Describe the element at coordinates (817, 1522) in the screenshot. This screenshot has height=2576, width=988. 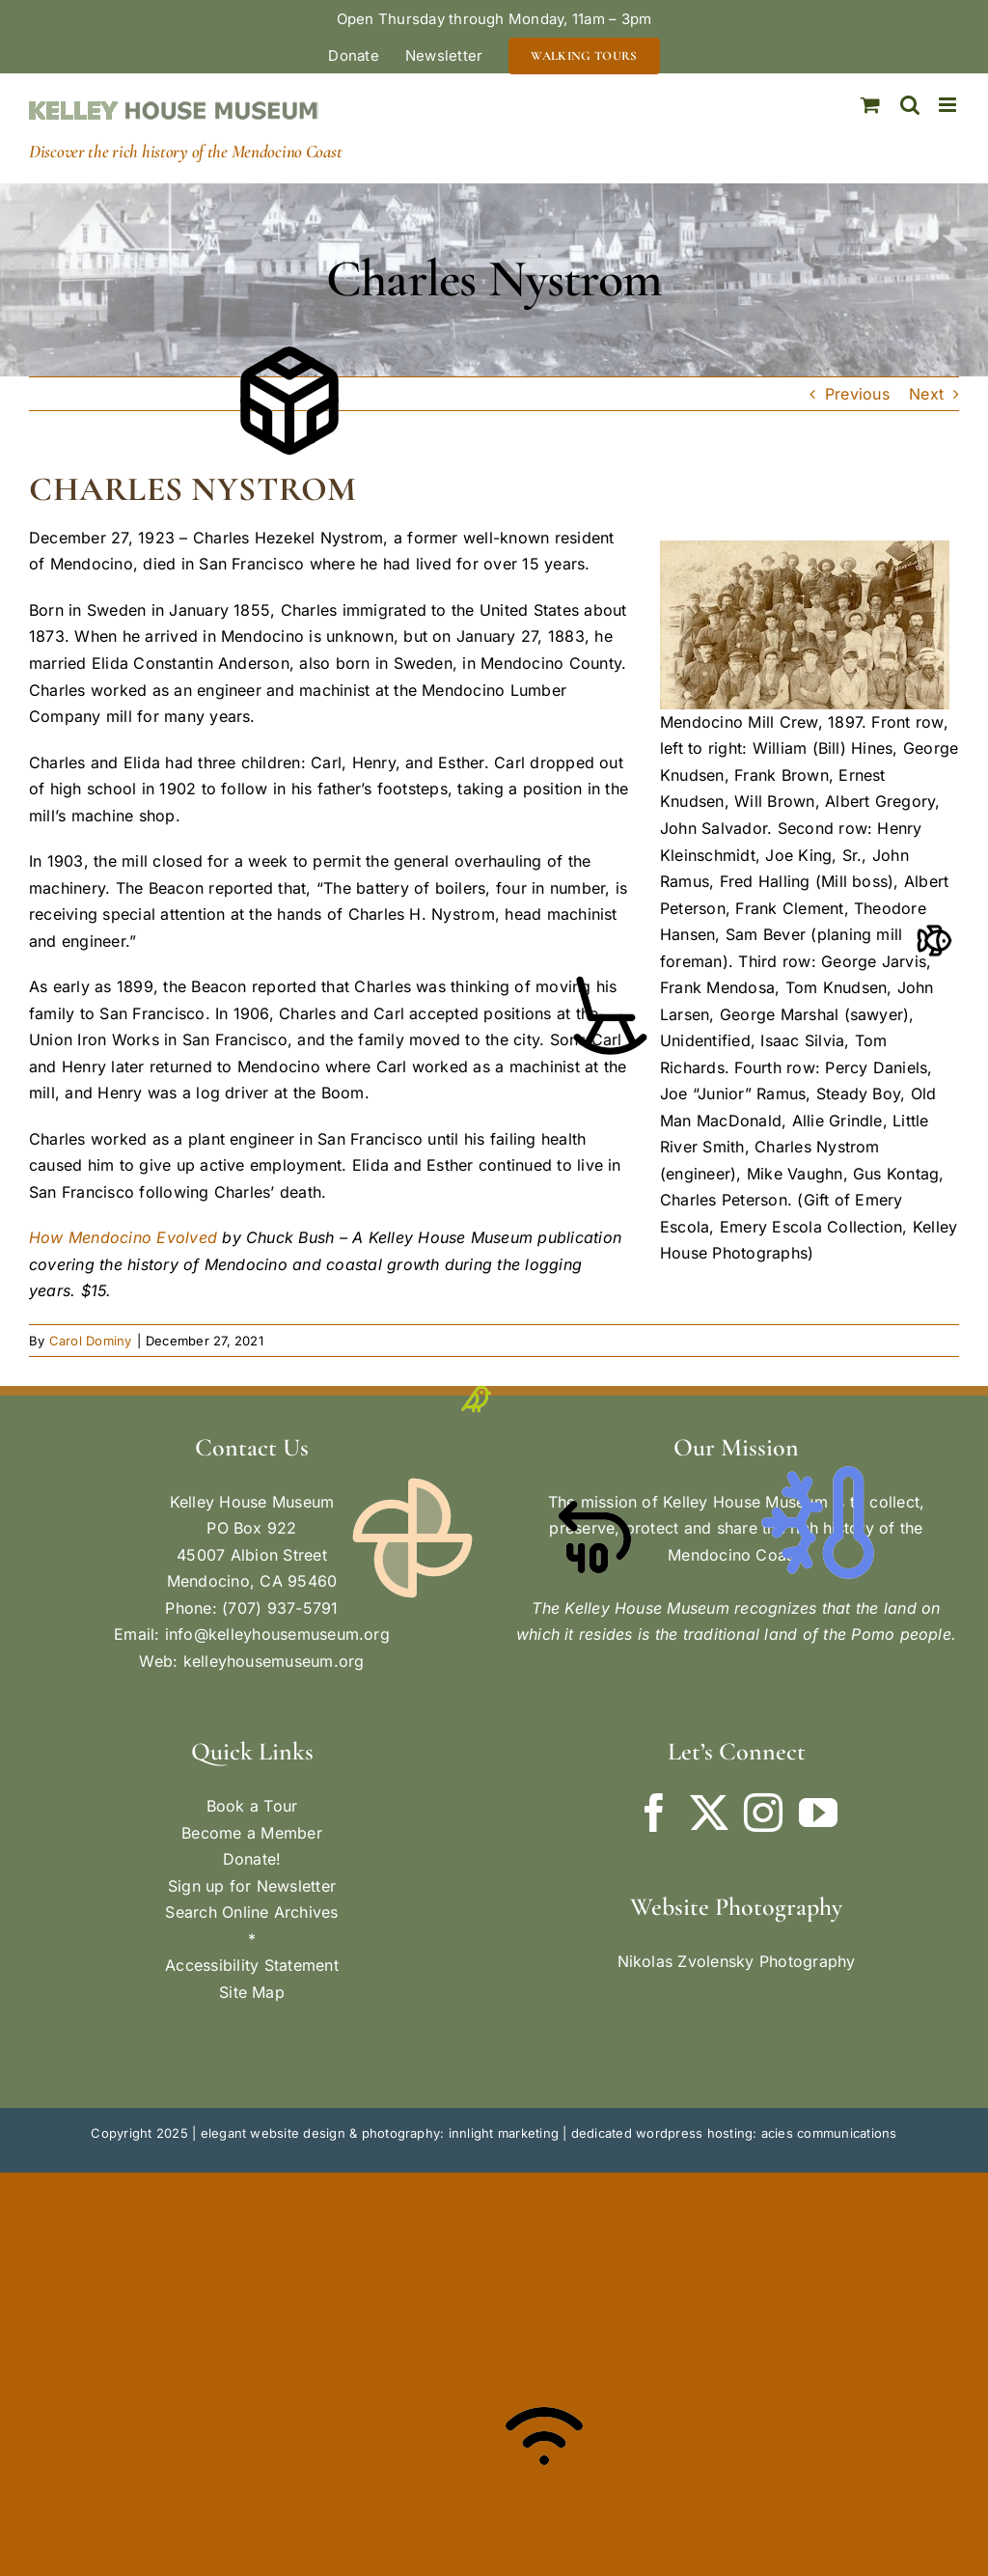
I see `indicates cold temperature or freezing conditions` at that location.